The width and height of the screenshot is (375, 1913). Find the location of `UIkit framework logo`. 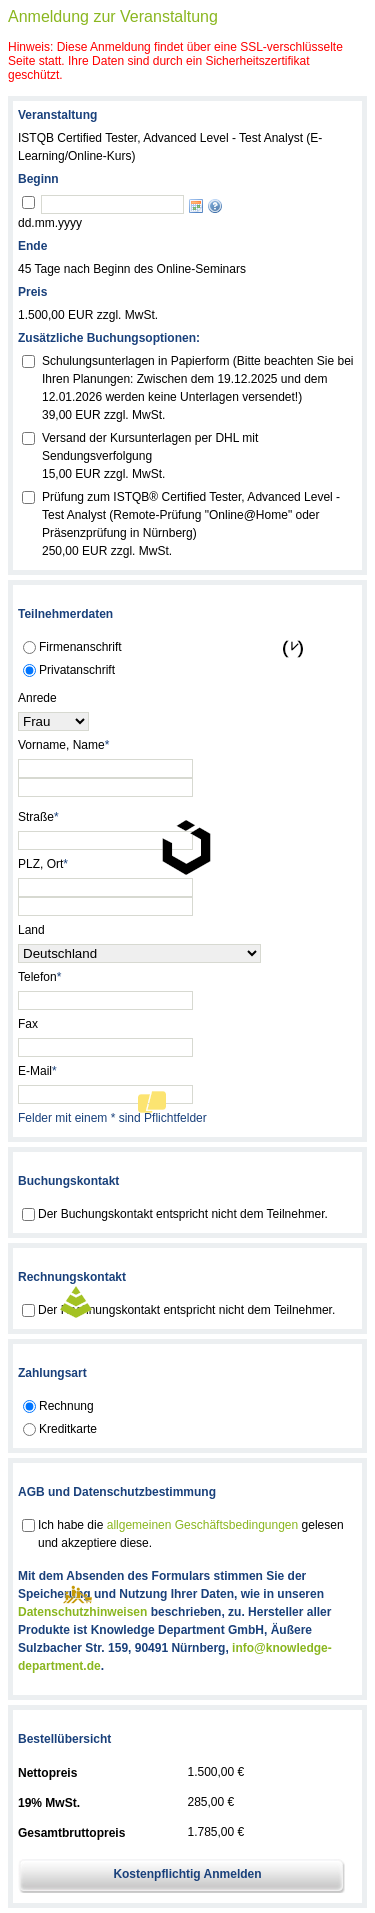

UIkit framework logo is located at coordinates (186, 847).